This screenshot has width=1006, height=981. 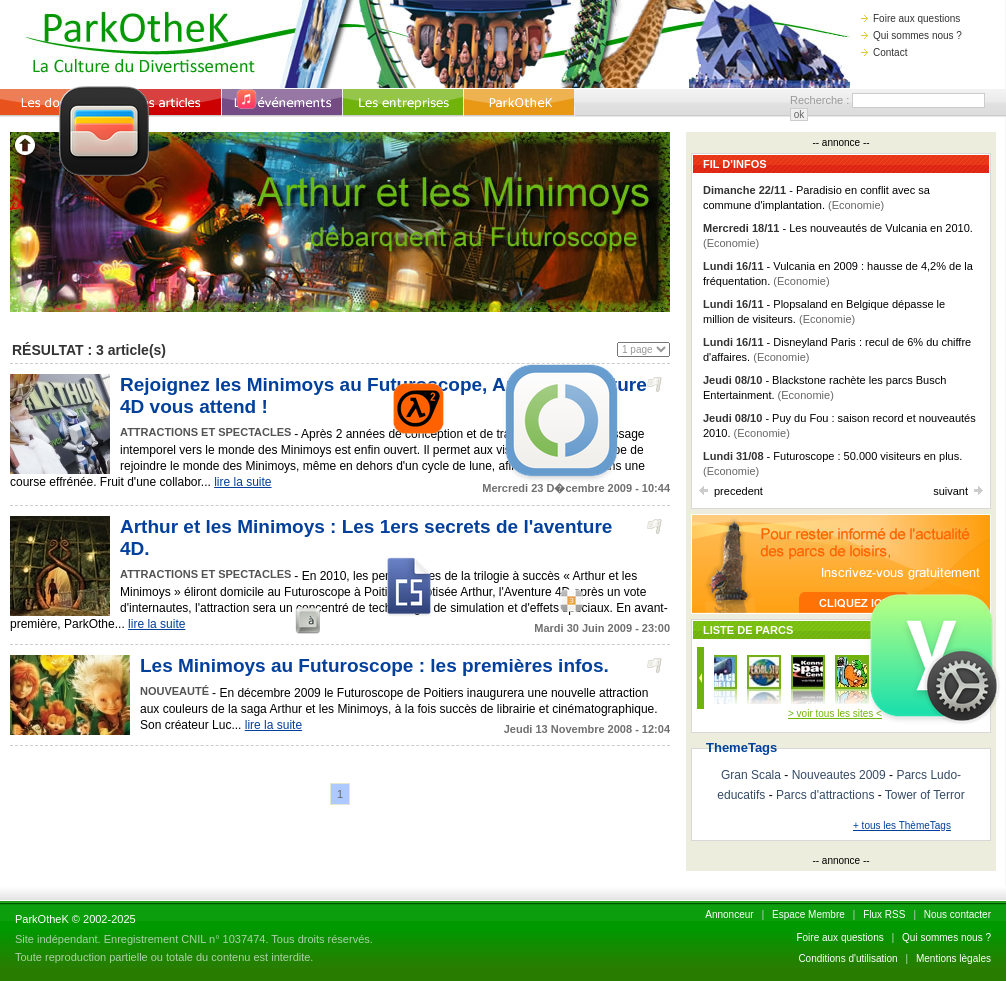 What do you see at coordinates (418, 408) in the screenshot?
I see `launch half-life 2 game` at bounding box center [418, 408].